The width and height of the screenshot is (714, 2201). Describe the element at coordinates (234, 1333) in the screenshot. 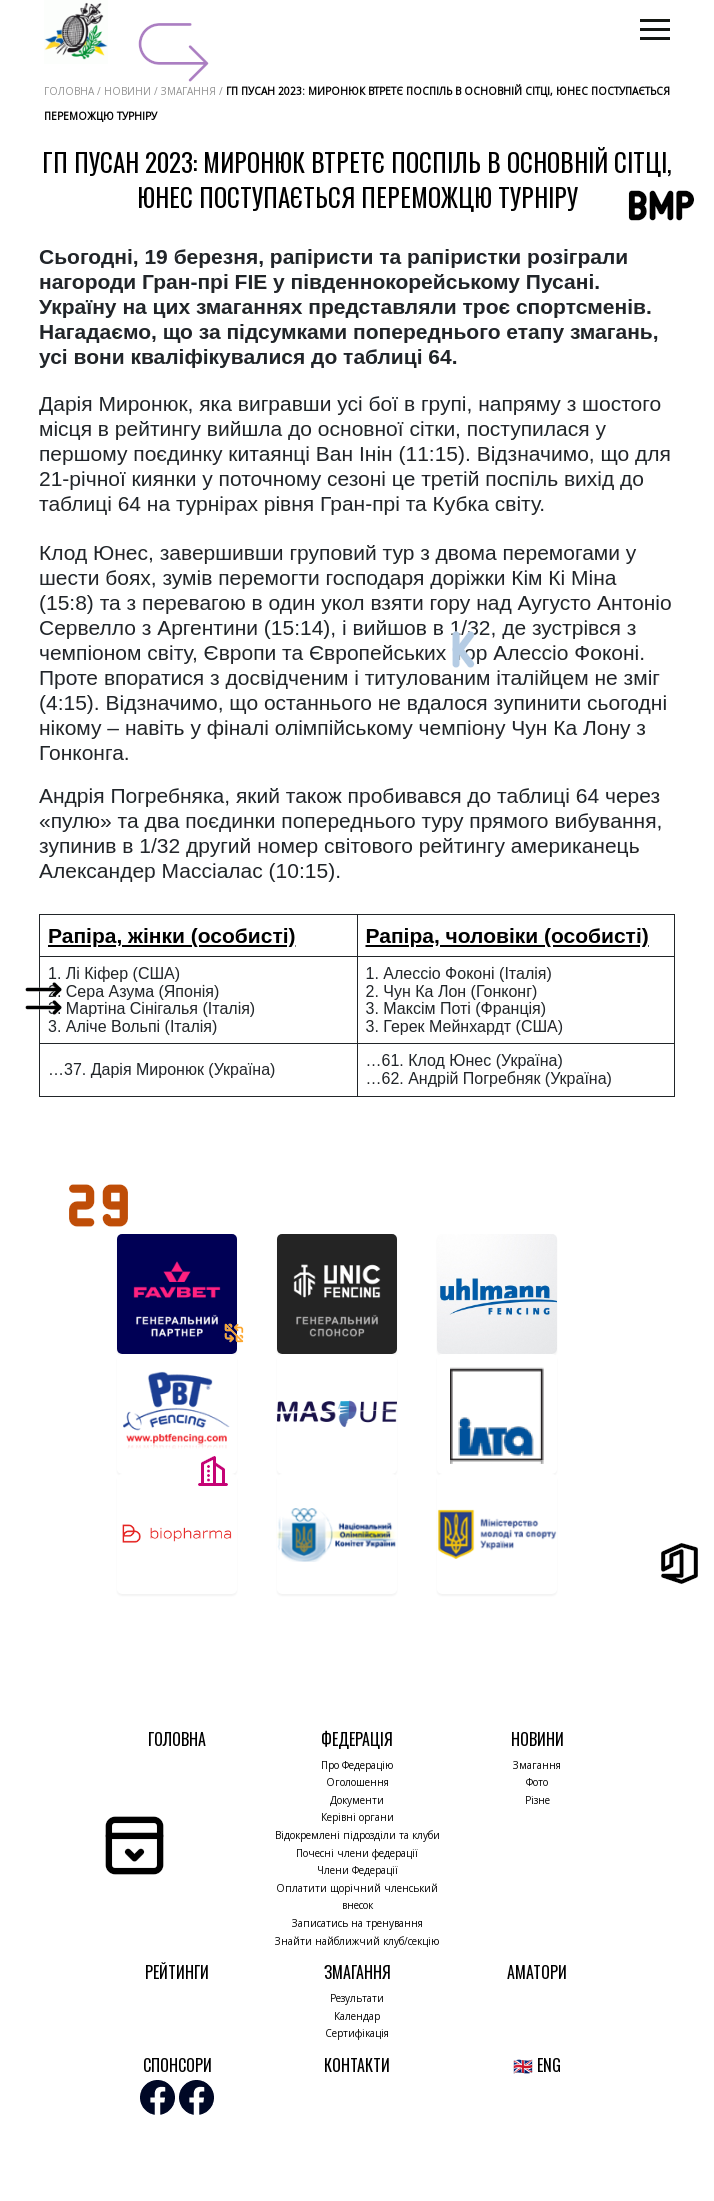

I see `shuffle or swap mode disabled` at that location.